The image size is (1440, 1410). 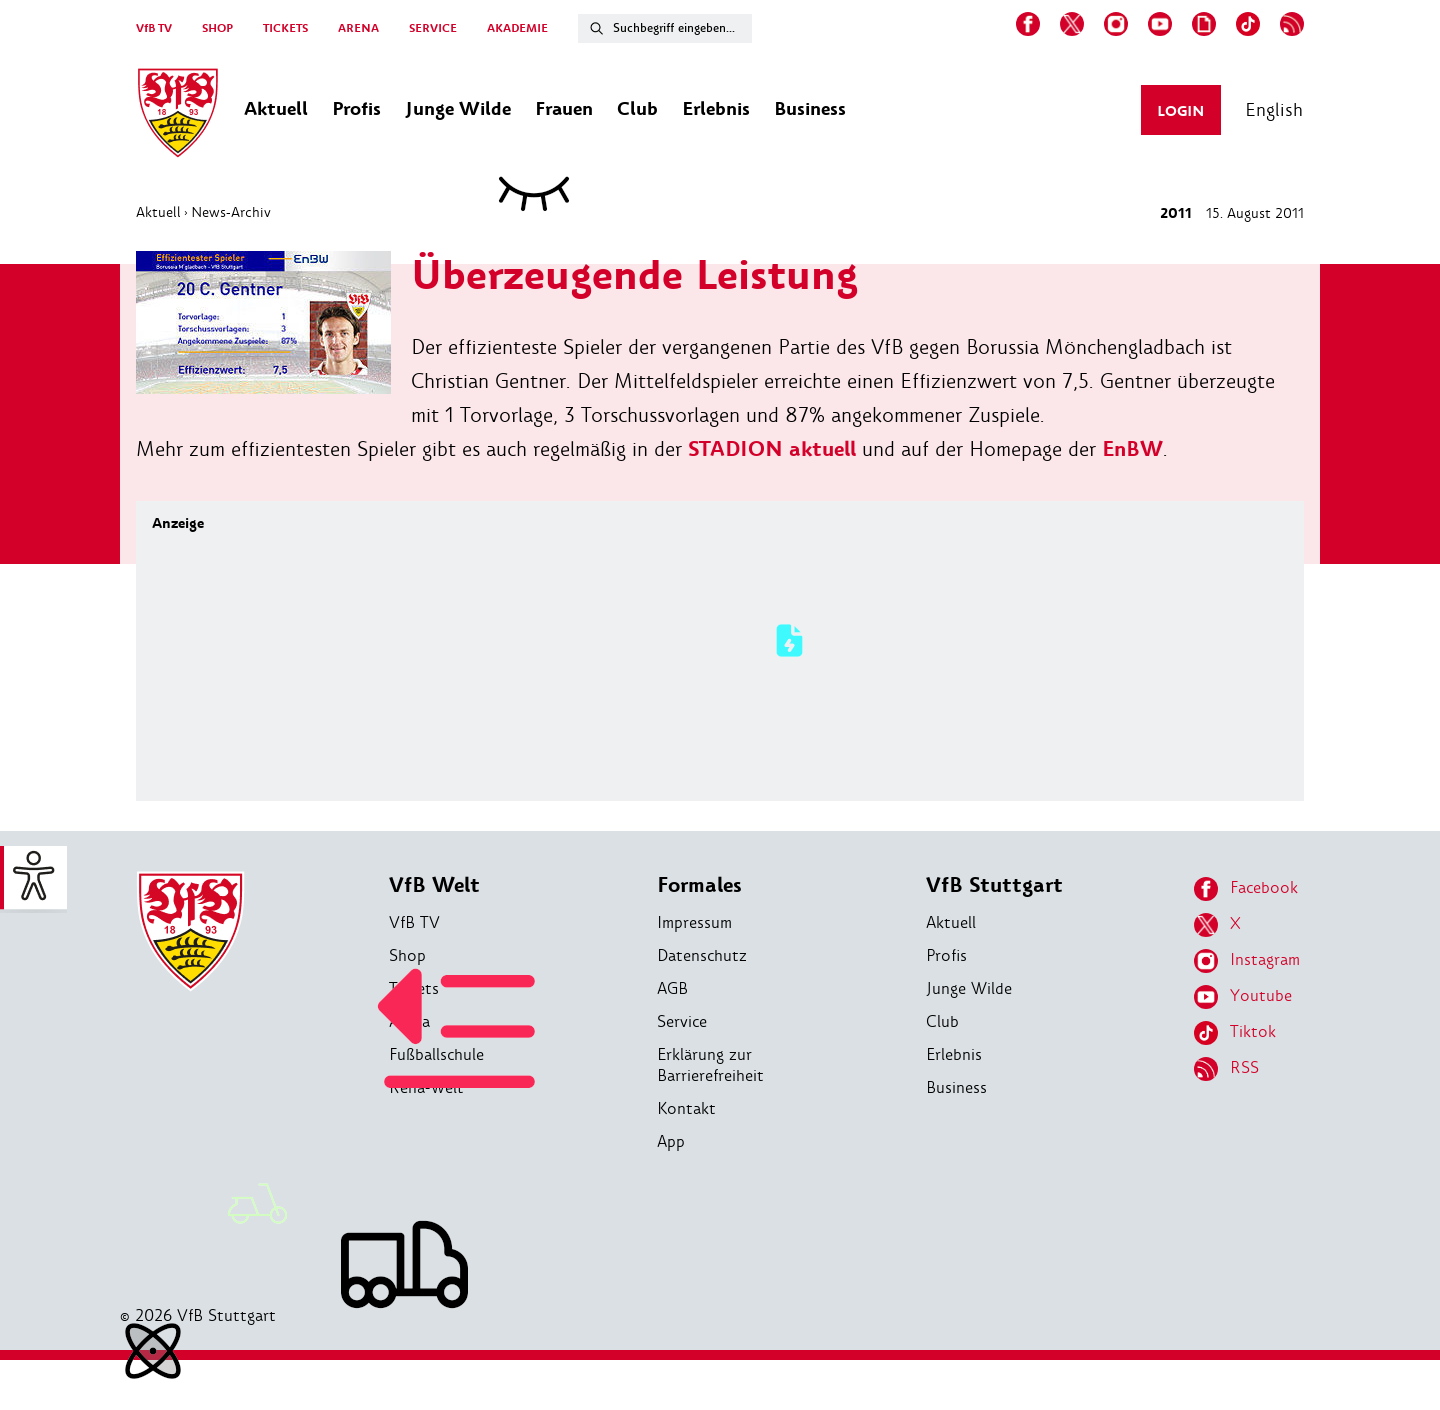 I want to click on hide password or sensitive content, so click(x=534, y=187).